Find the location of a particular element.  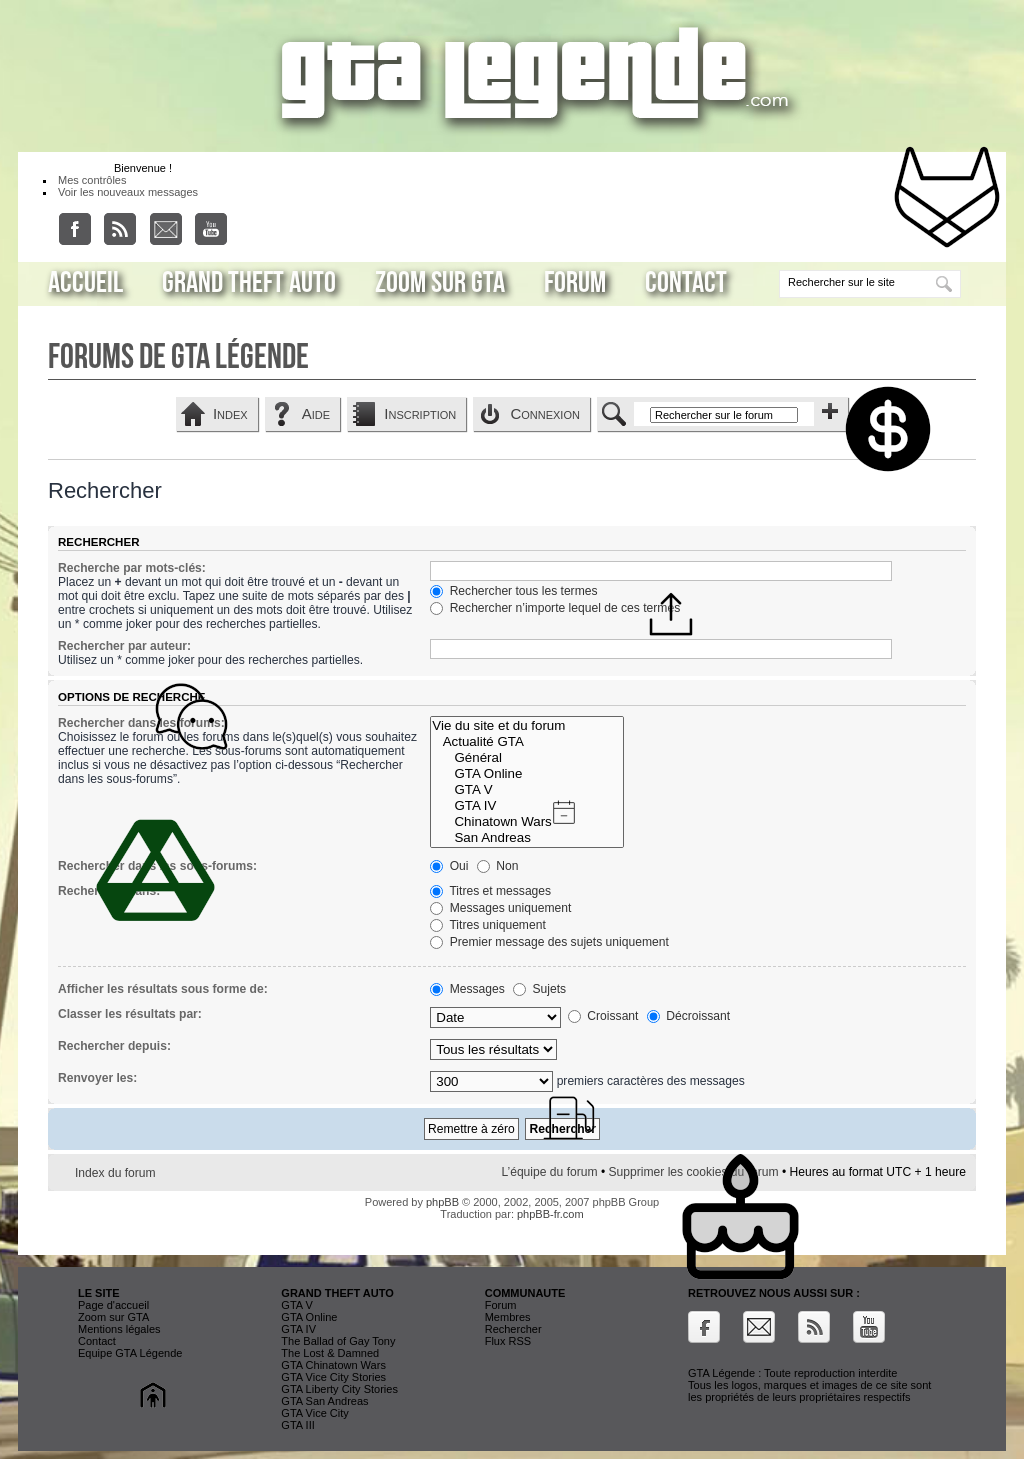

remove an event from your calendar is located at coordinates (564, 813).